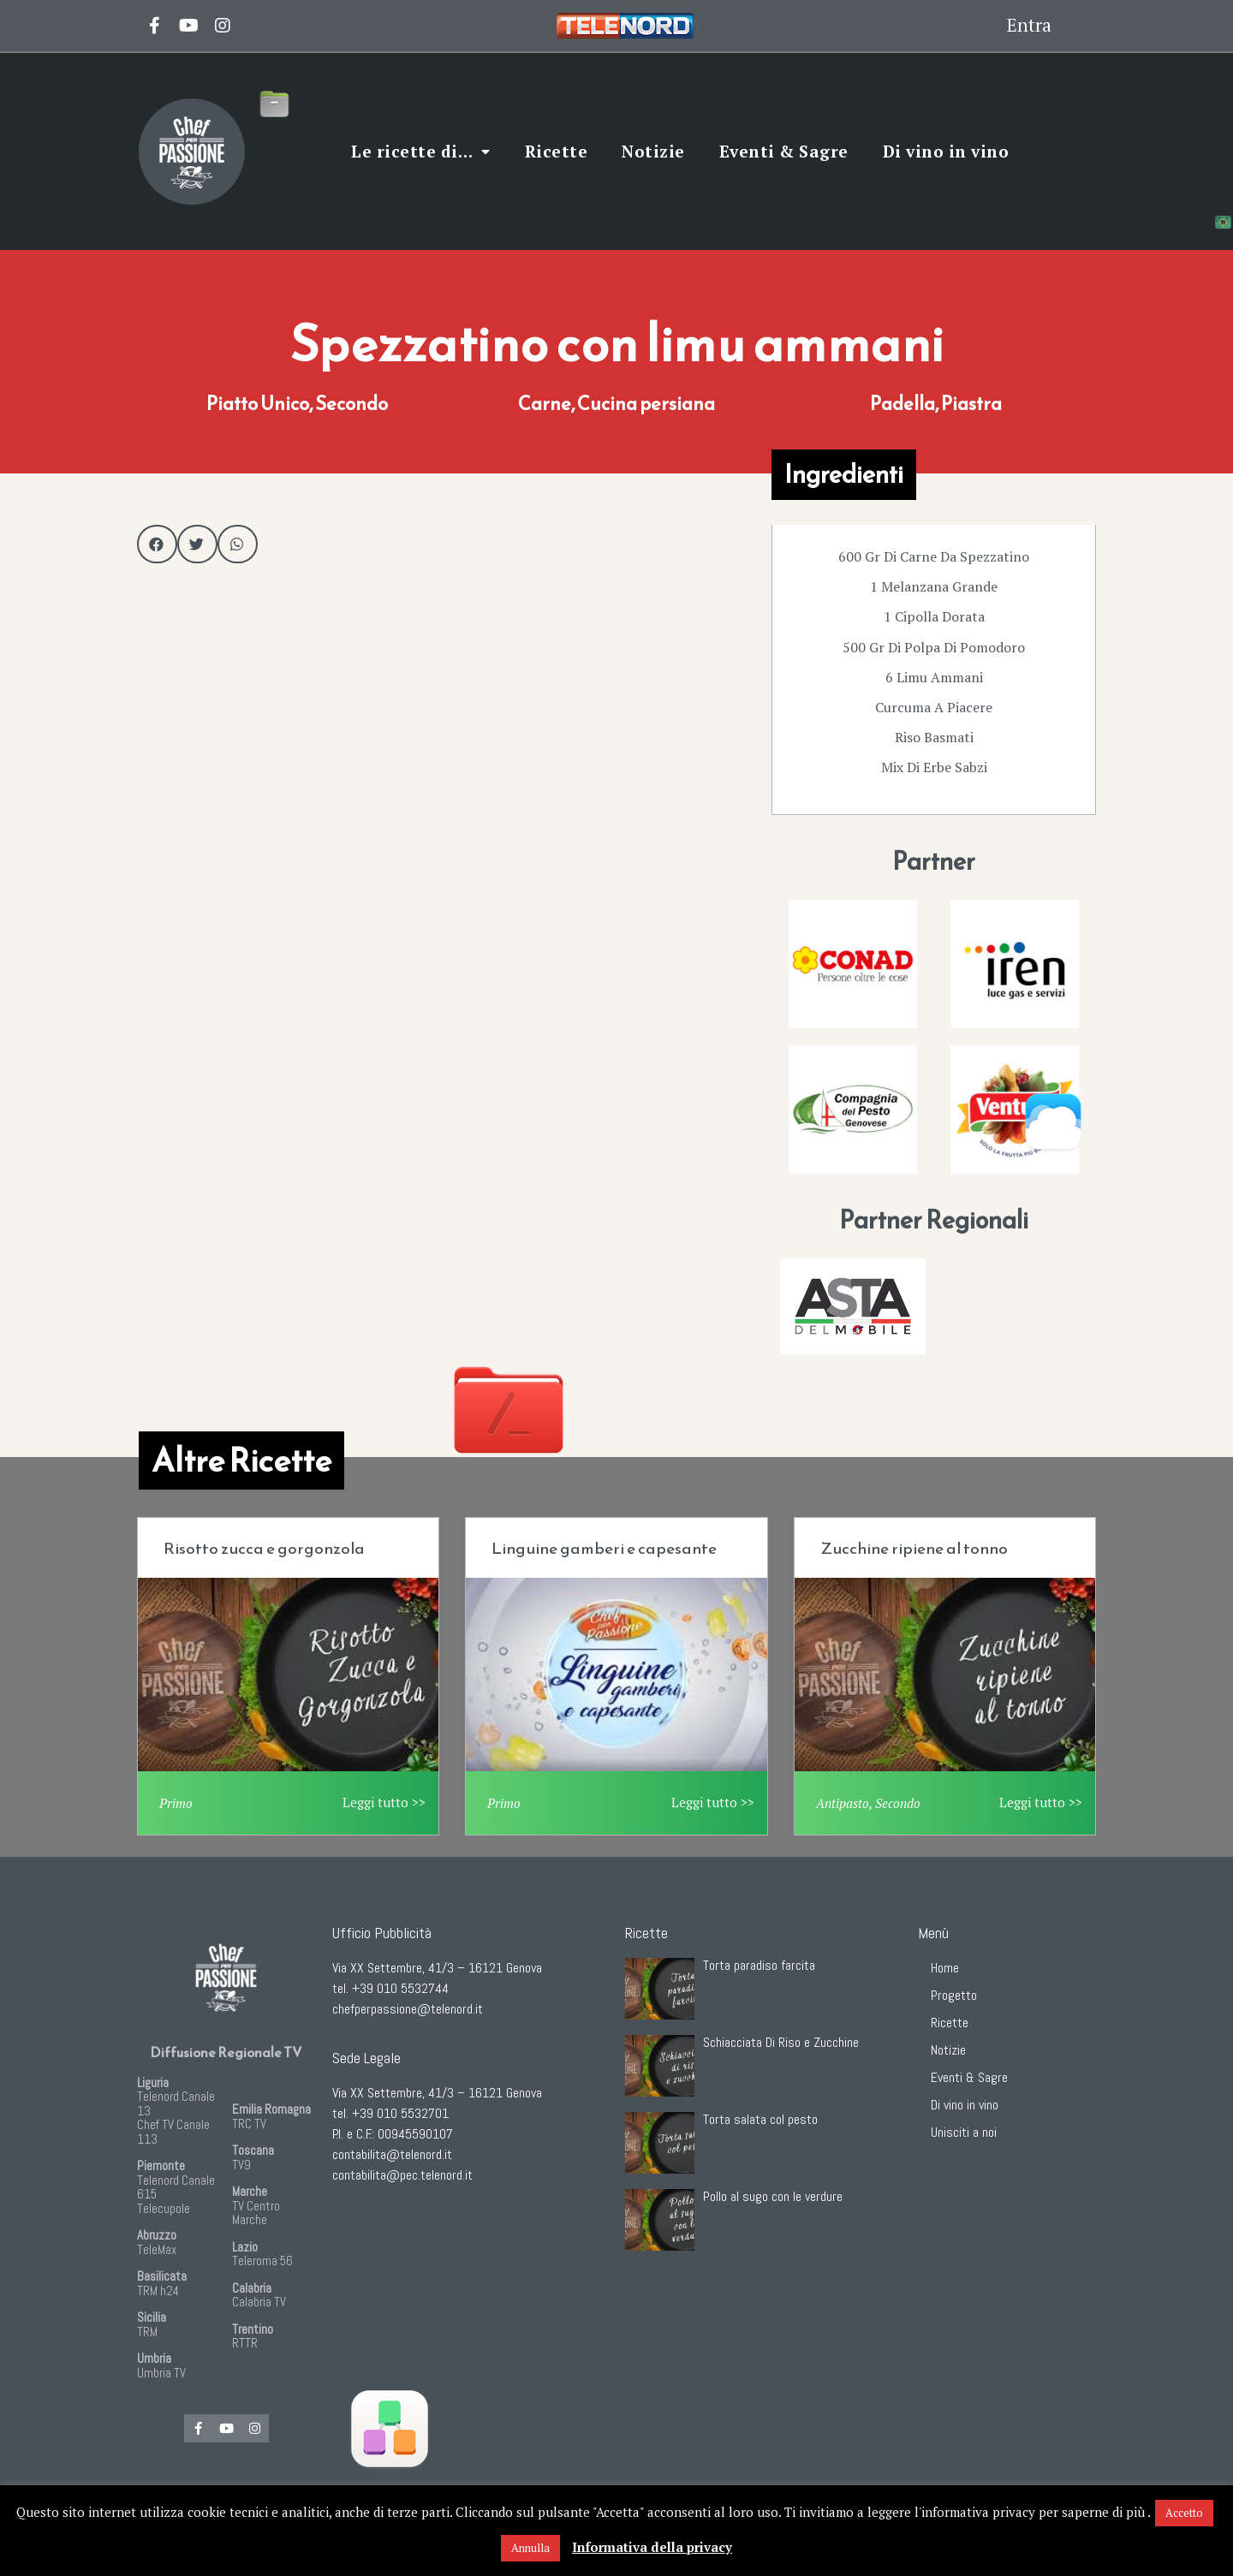 This screenshot has height=2576, width=1233. What do you see at coordinates (390, 2429) in the screenshot?
I see `open GTK Node Editor application` at bounding box center [390, 2429].